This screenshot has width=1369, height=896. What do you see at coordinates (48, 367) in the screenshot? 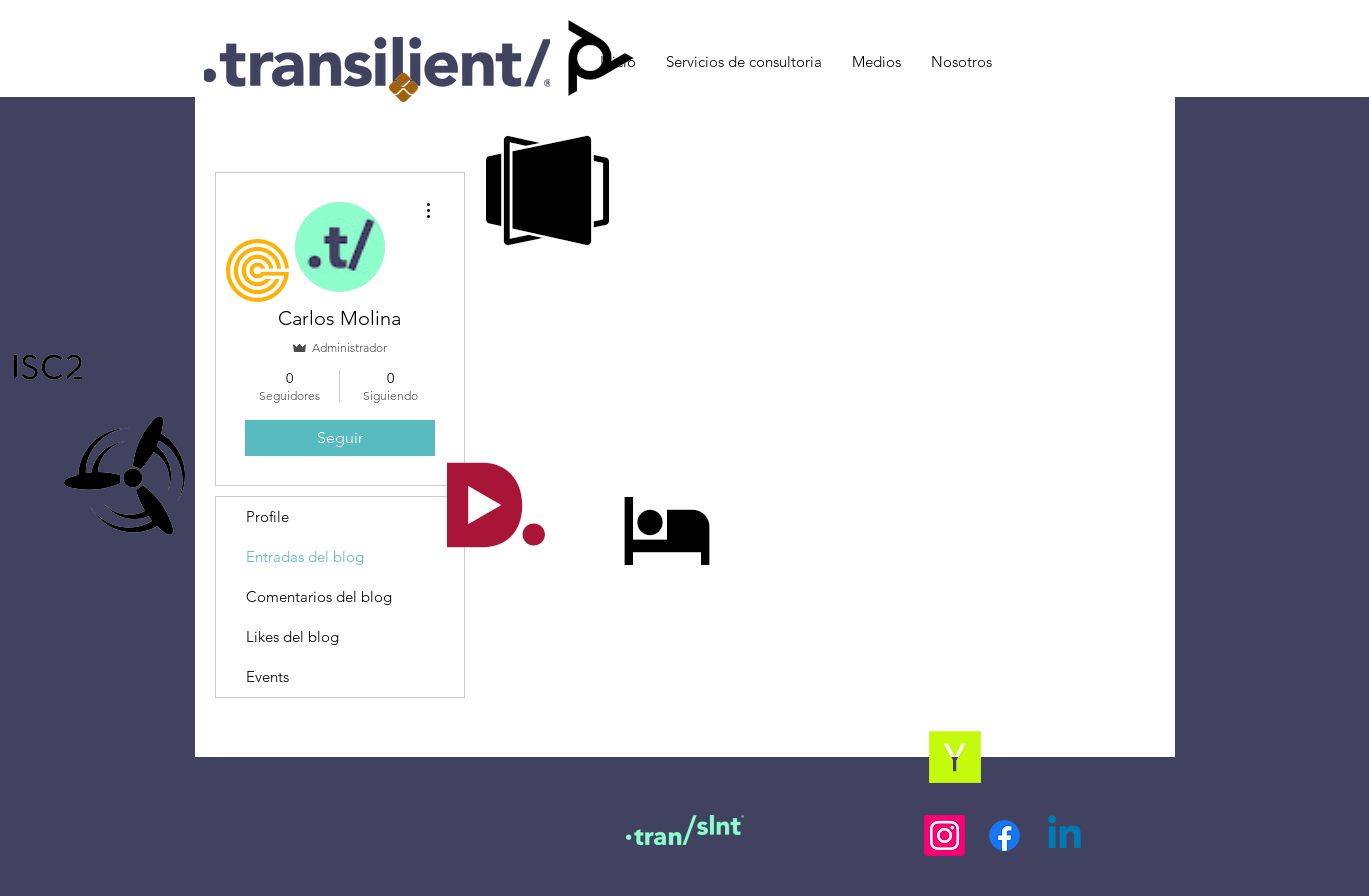
I see `ISC² official logo` at bounding box center [48, 367].